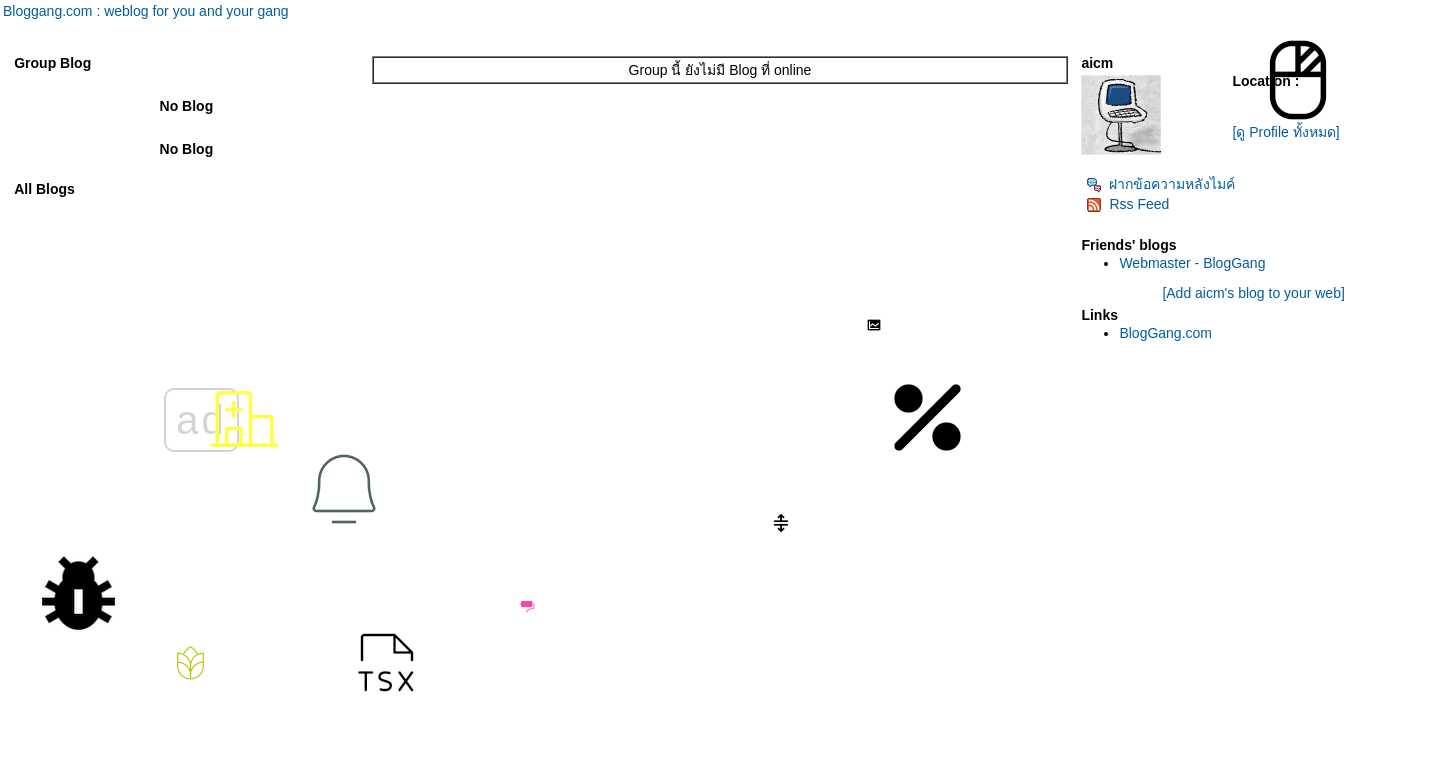  Describe the element at coordinates (781, 523) in the screenshot. I see `split view vertically` at that location.